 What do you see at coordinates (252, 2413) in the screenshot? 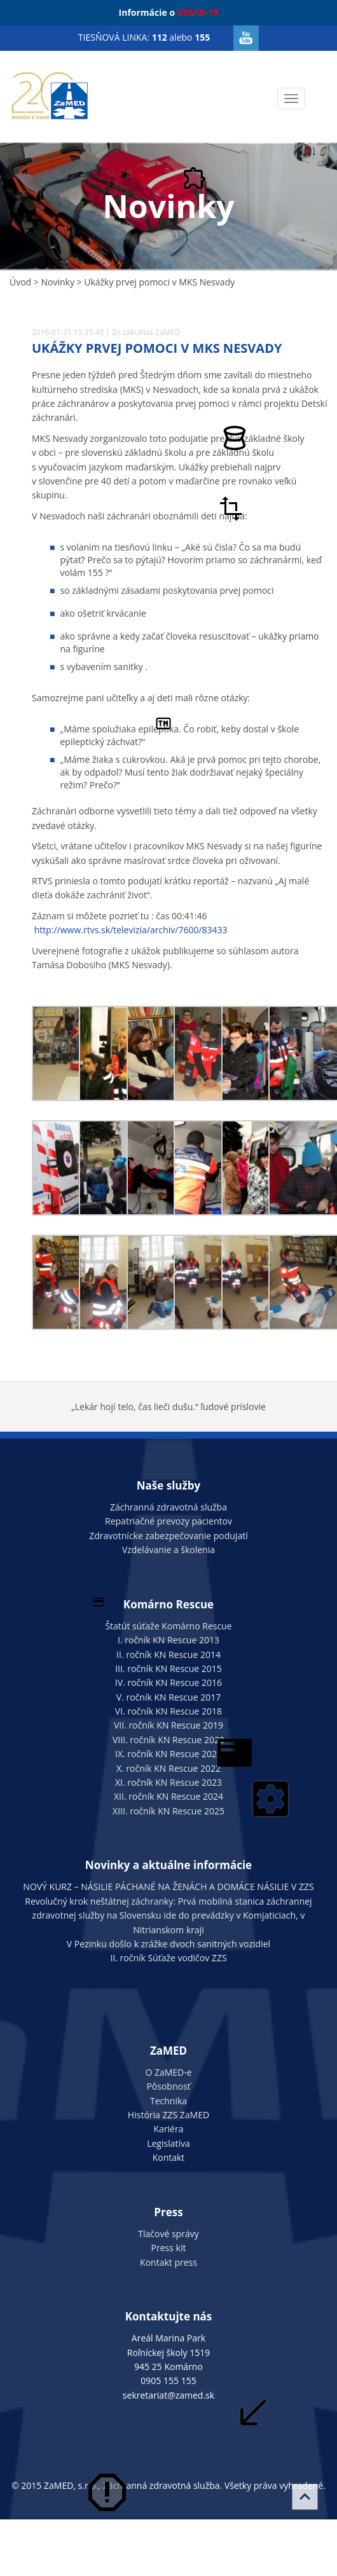
I see `indicates an incoming call was received` at bounding box center [252, 2413].